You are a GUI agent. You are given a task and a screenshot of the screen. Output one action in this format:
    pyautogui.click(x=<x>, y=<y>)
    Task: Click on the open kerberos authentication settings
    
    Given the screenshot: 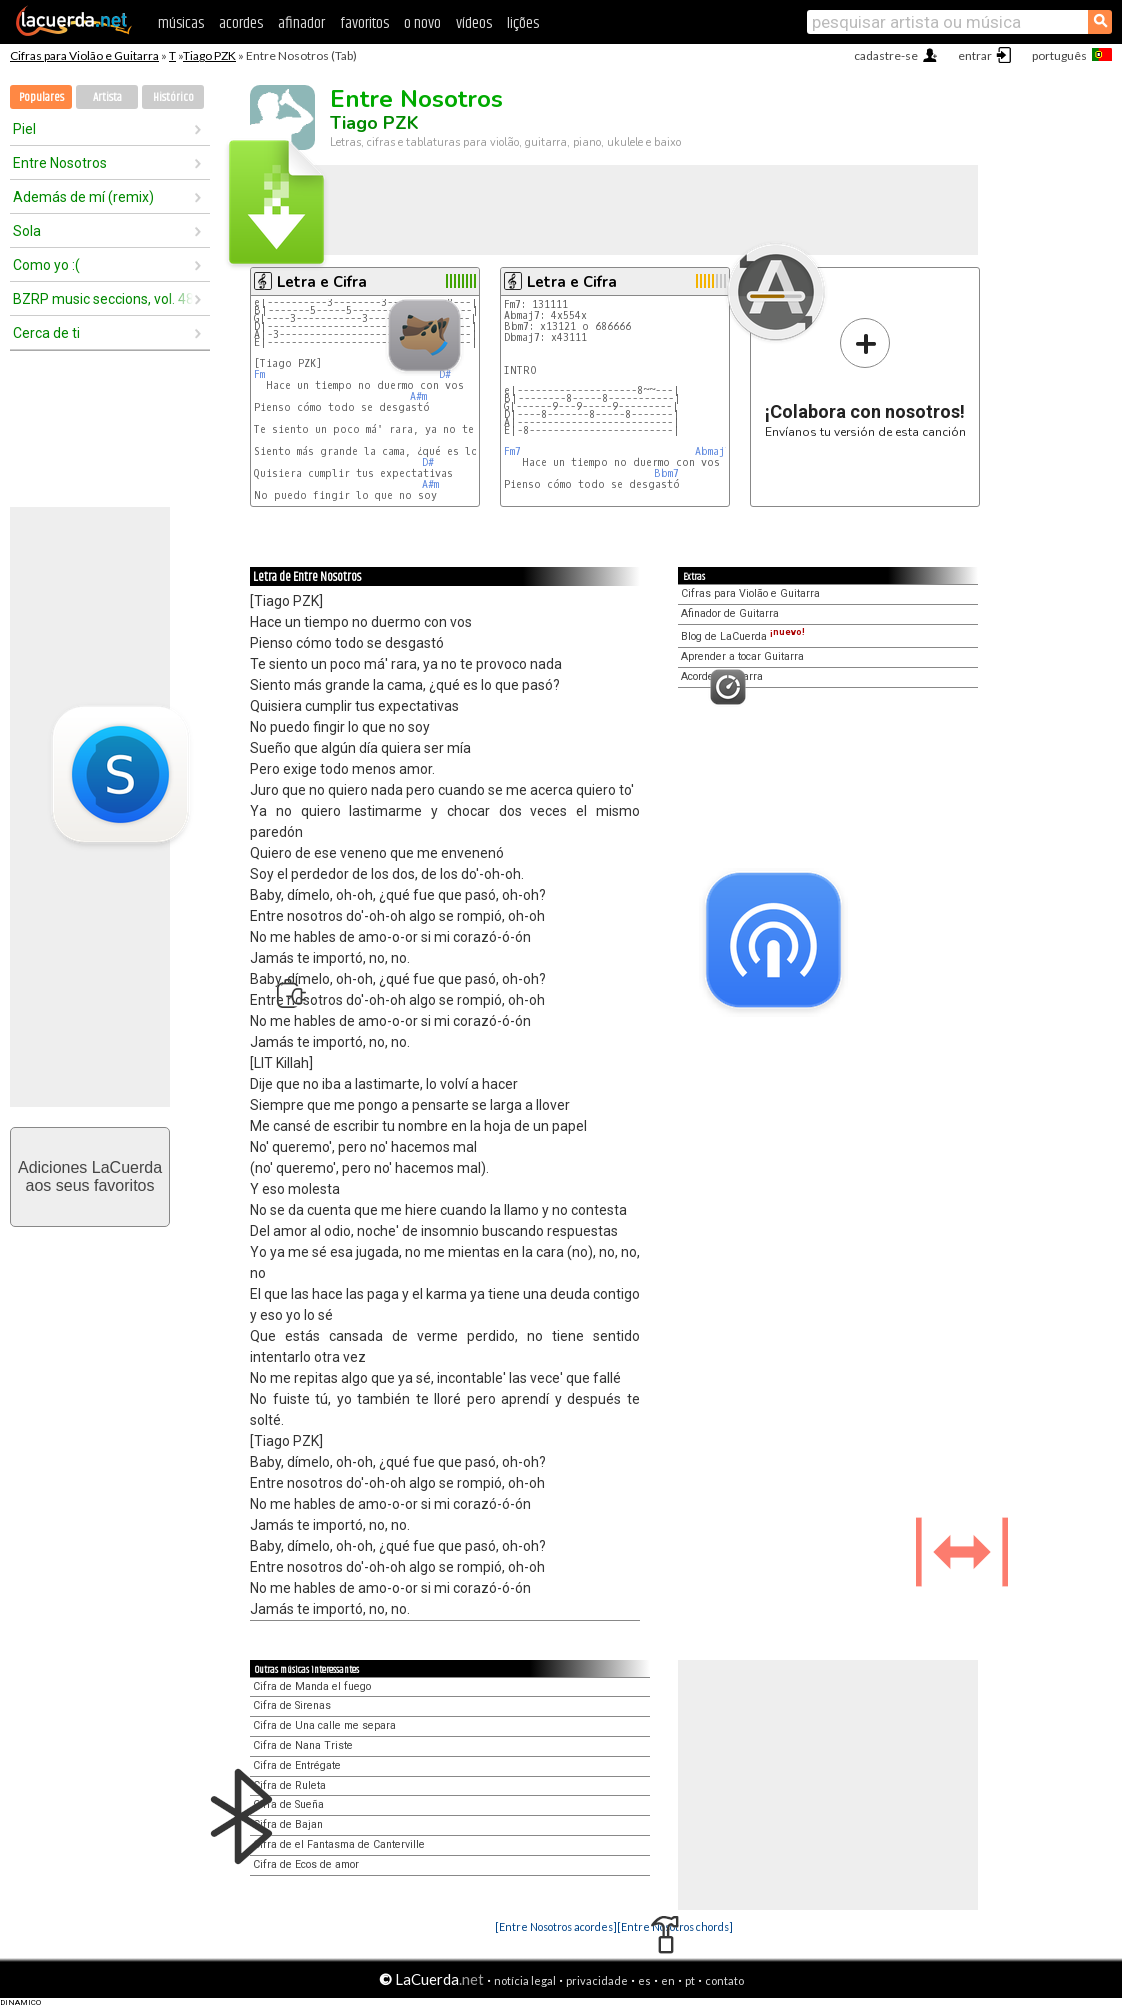 What is the action you would take?
    pyautogui.click(x=424, y=336)
    